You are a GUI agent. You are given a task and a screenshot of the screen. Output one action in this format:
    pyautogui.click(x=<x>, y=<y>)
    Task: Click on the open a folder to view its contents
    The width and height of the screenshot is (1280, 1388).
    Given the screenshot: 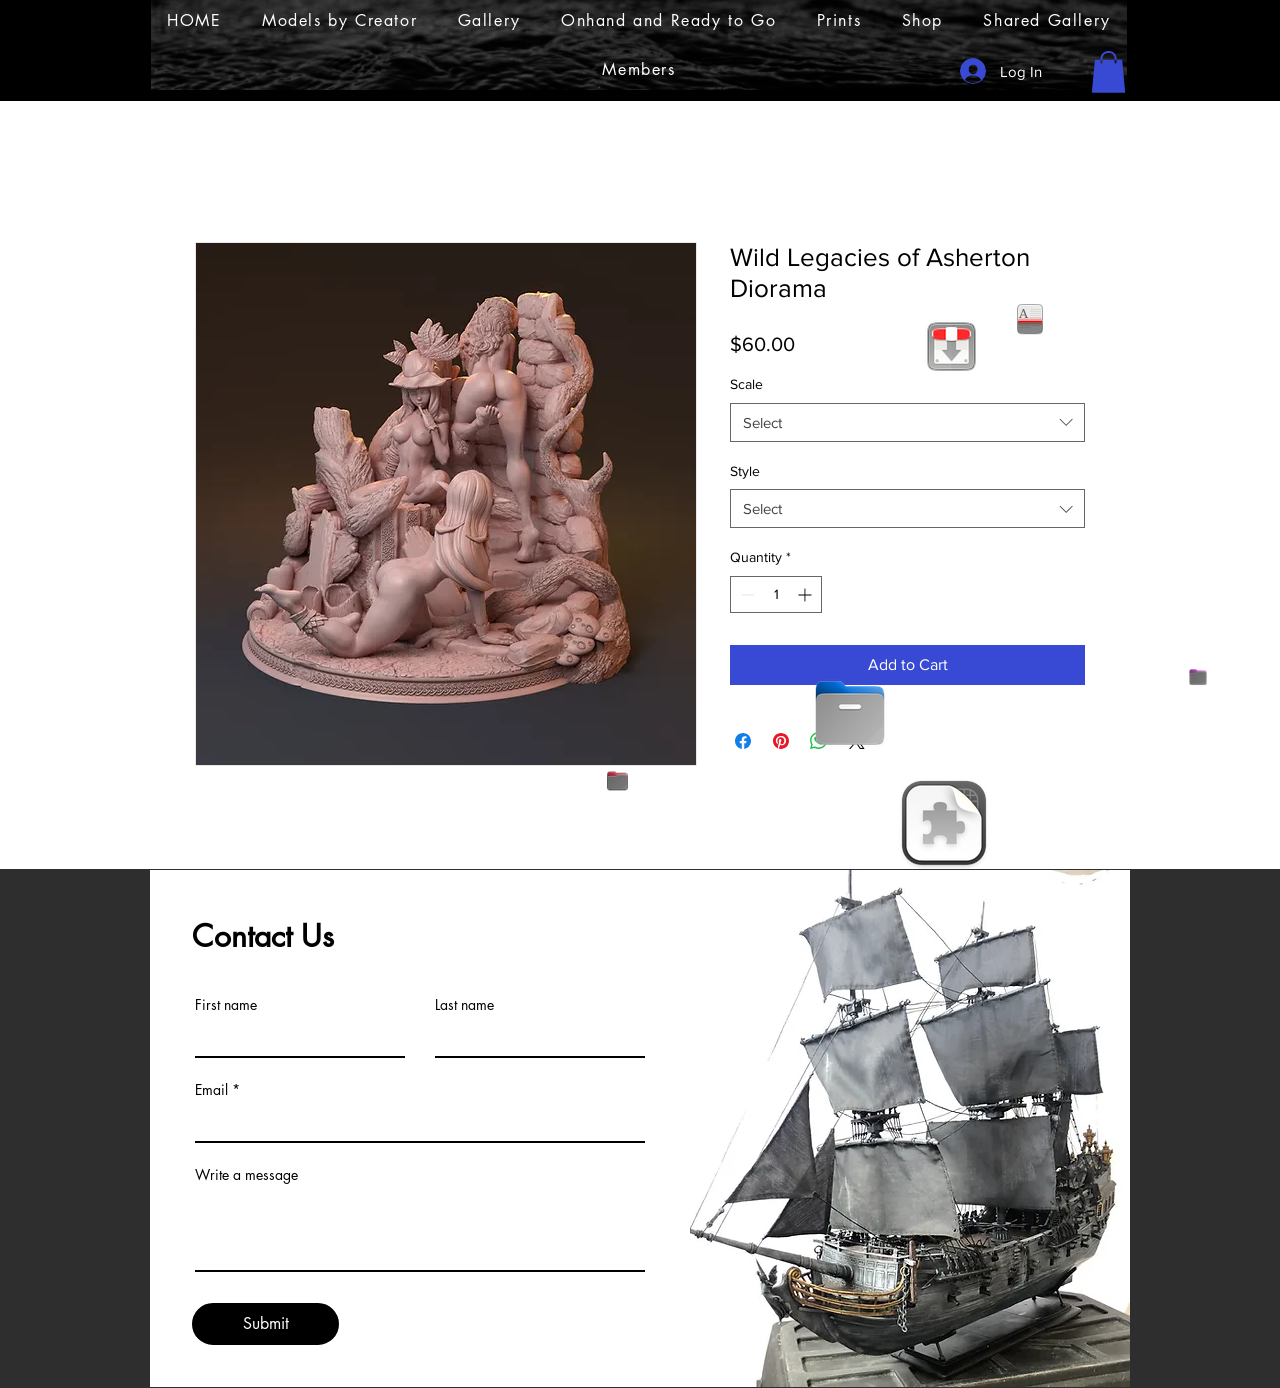 What is the action you would take?
    pyautogui.click(x=1198, y=677)
    